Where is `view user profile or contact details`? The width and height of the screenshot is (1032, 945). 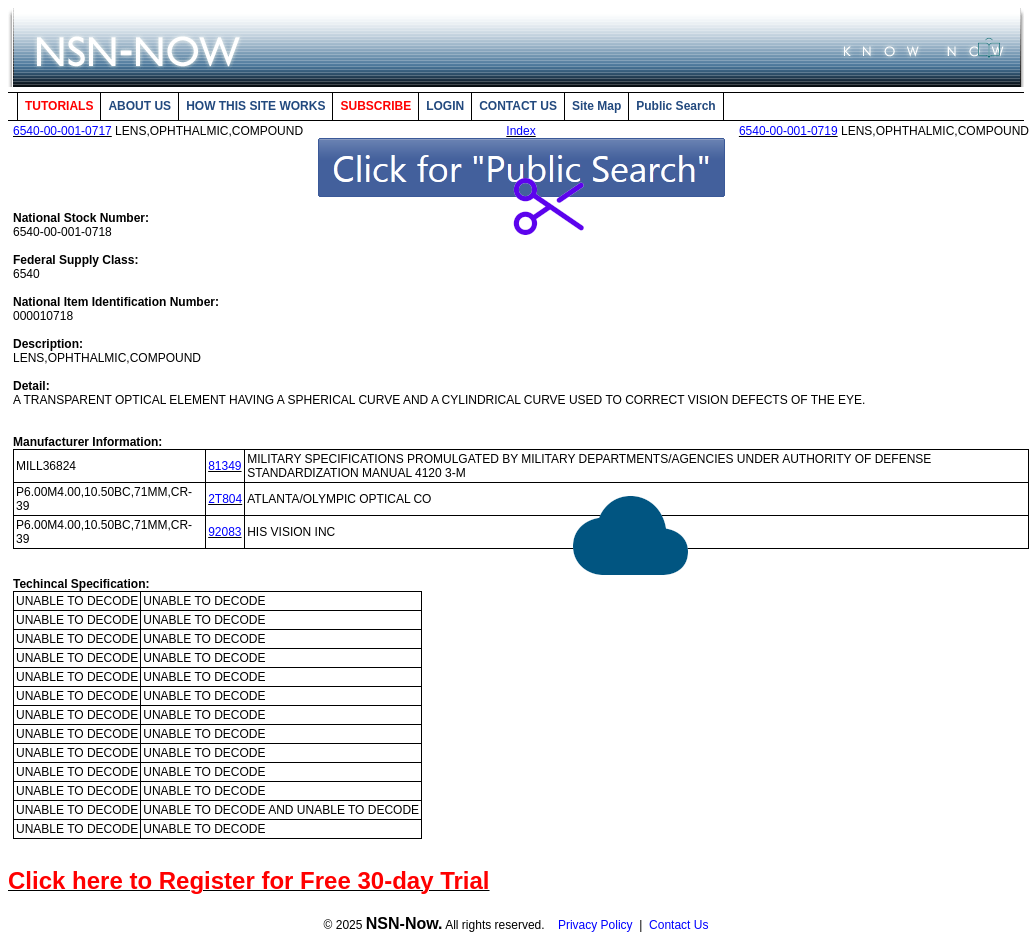
view user profile or contact details is located at coordinates (989, 48).